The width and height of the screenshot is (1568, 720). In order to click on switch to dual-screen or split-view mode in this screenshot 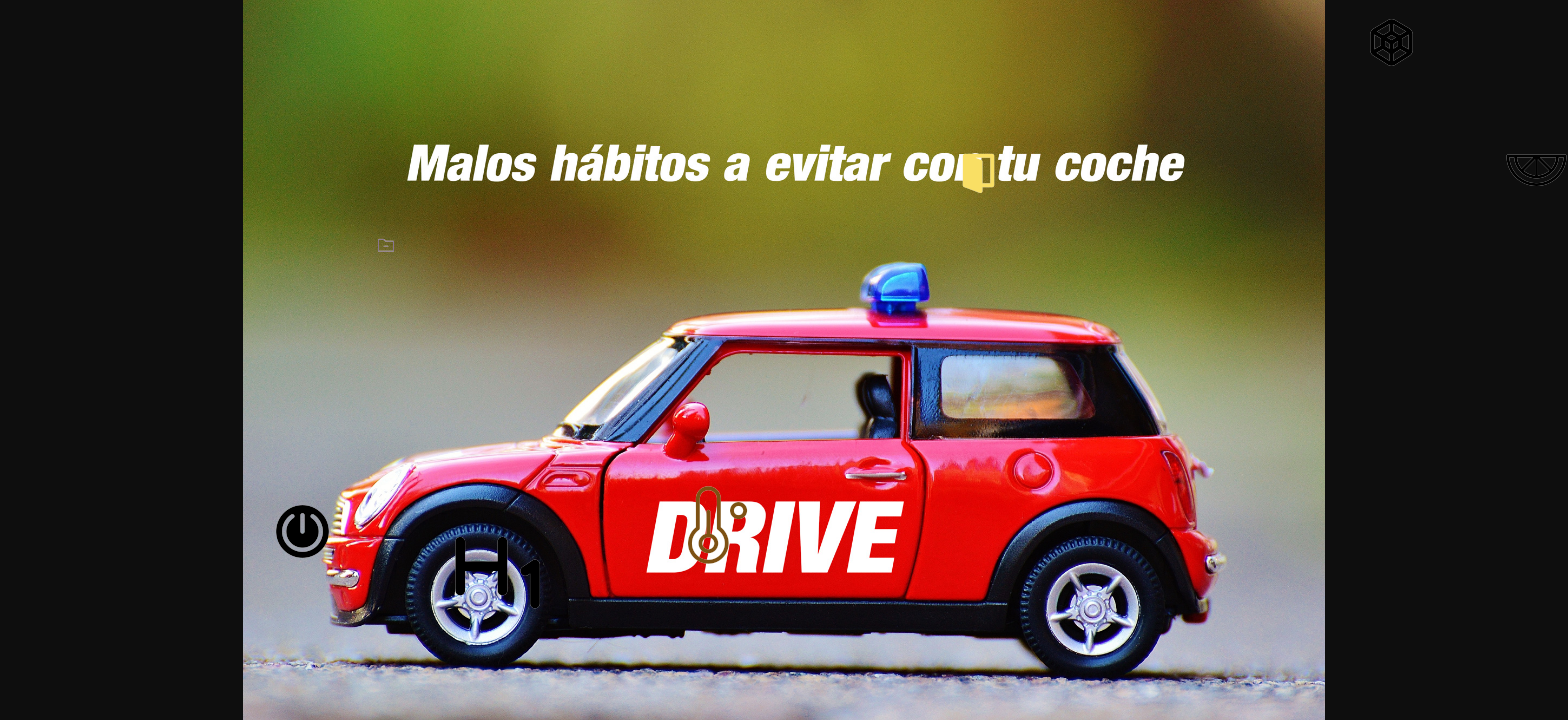, I will do `click(978, 171)`.